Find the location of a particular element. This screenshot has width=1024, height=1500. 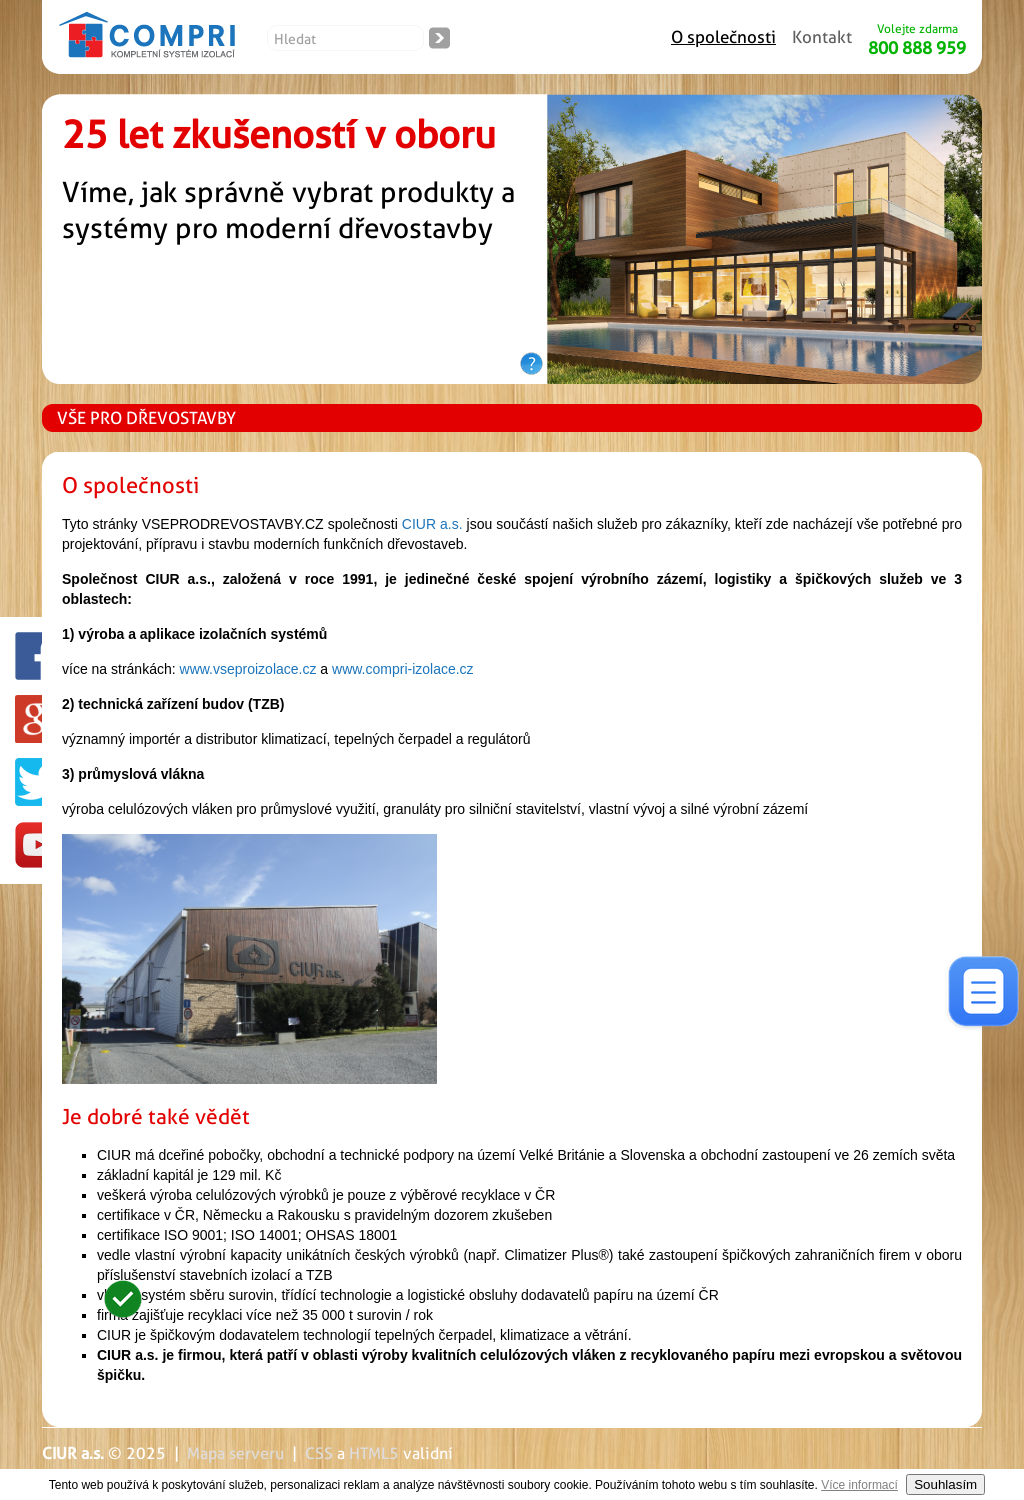

apply mail filters to messages is located at coordinates (123, 1299).